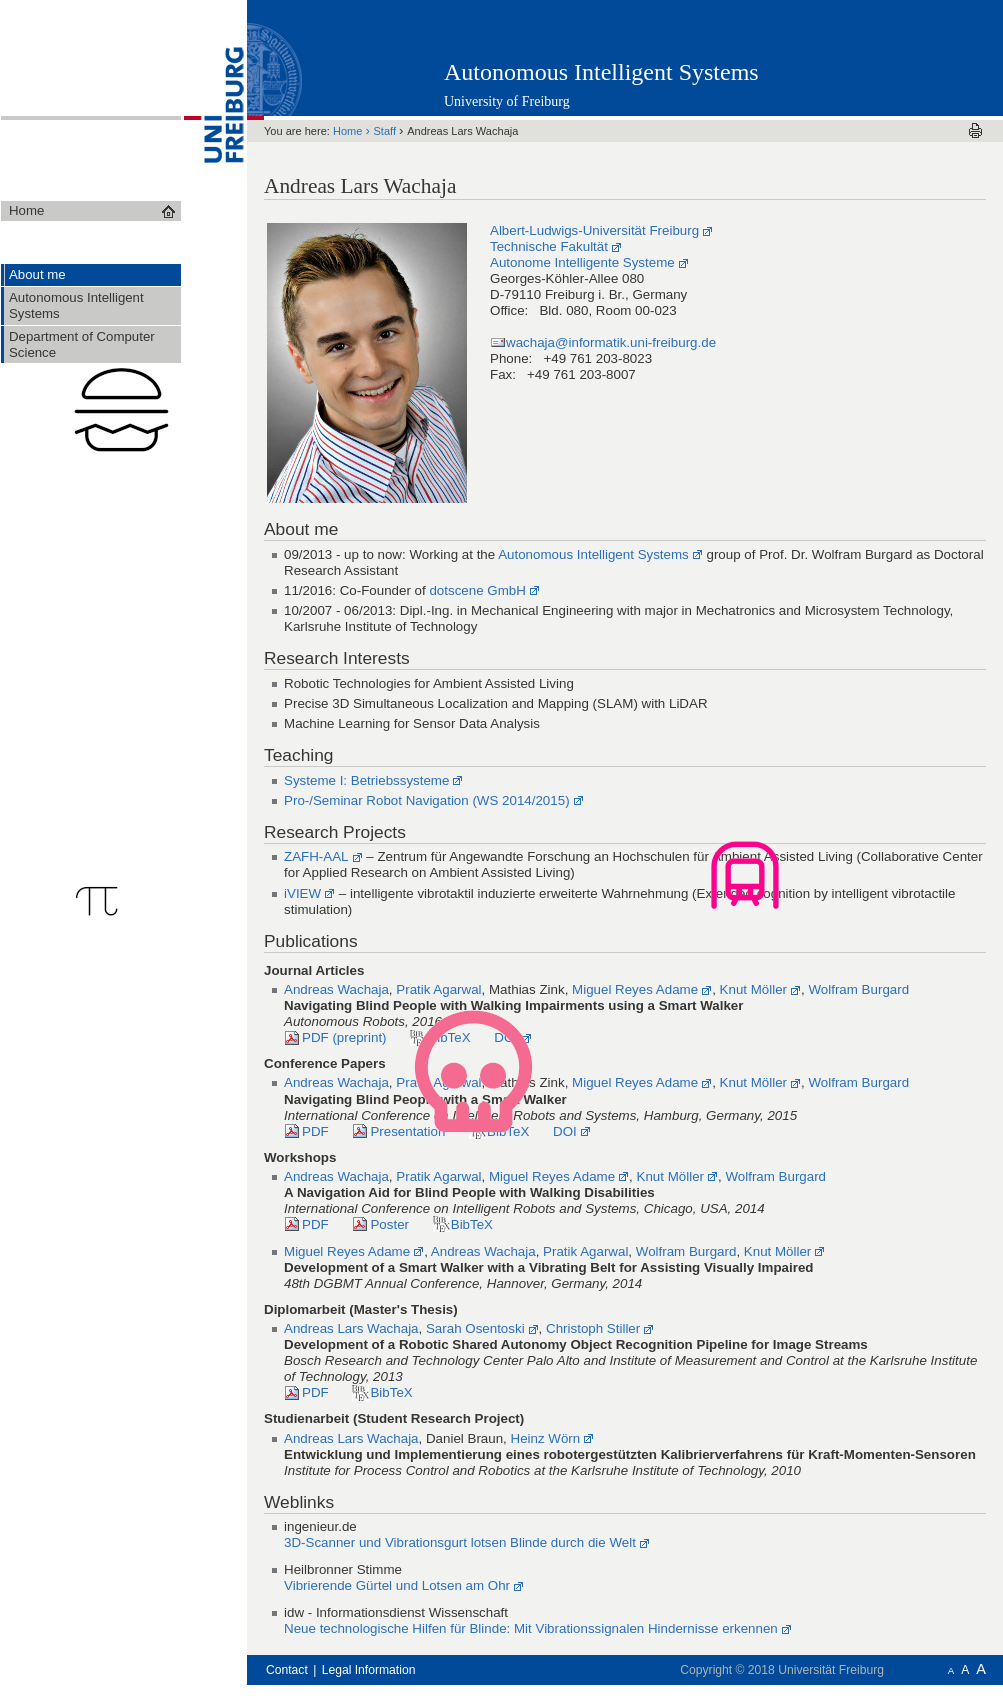  I want to click on open navigation menu, so click(121, 411).